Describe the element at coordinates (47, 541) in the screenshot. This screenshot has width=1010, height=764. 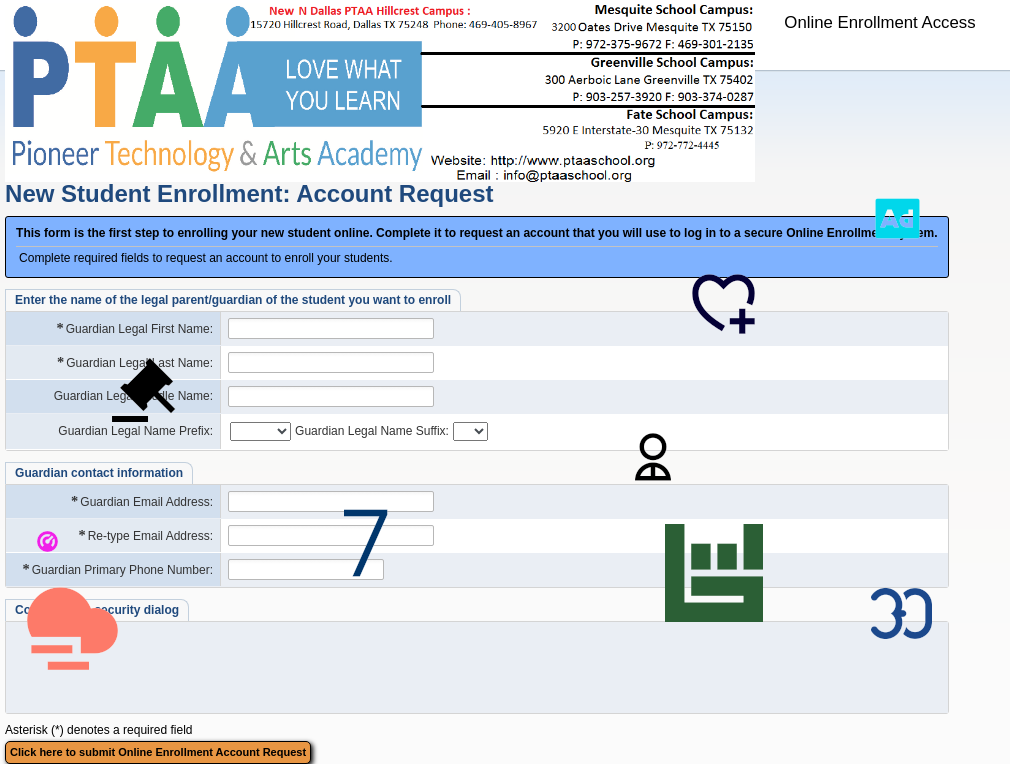
I see `open the dashboard` at that location.